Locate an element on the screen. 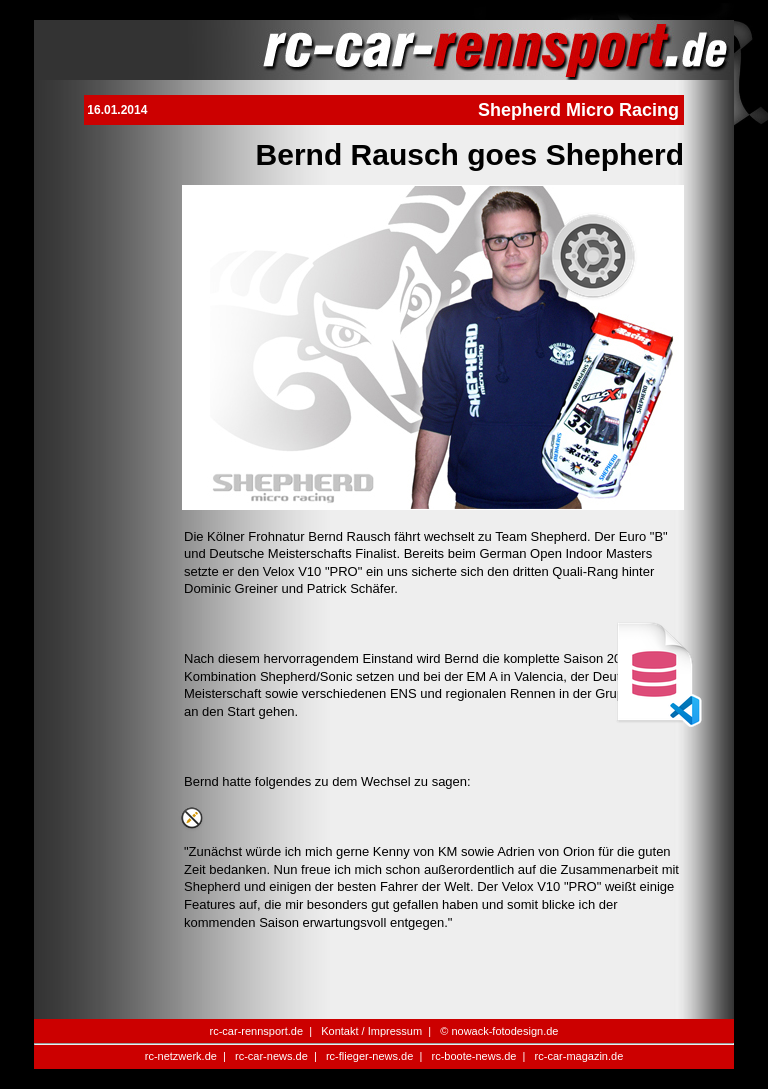 The height and width of the screenshot is (1089, 768). access system or application settings is located at coordinates (593, 256).